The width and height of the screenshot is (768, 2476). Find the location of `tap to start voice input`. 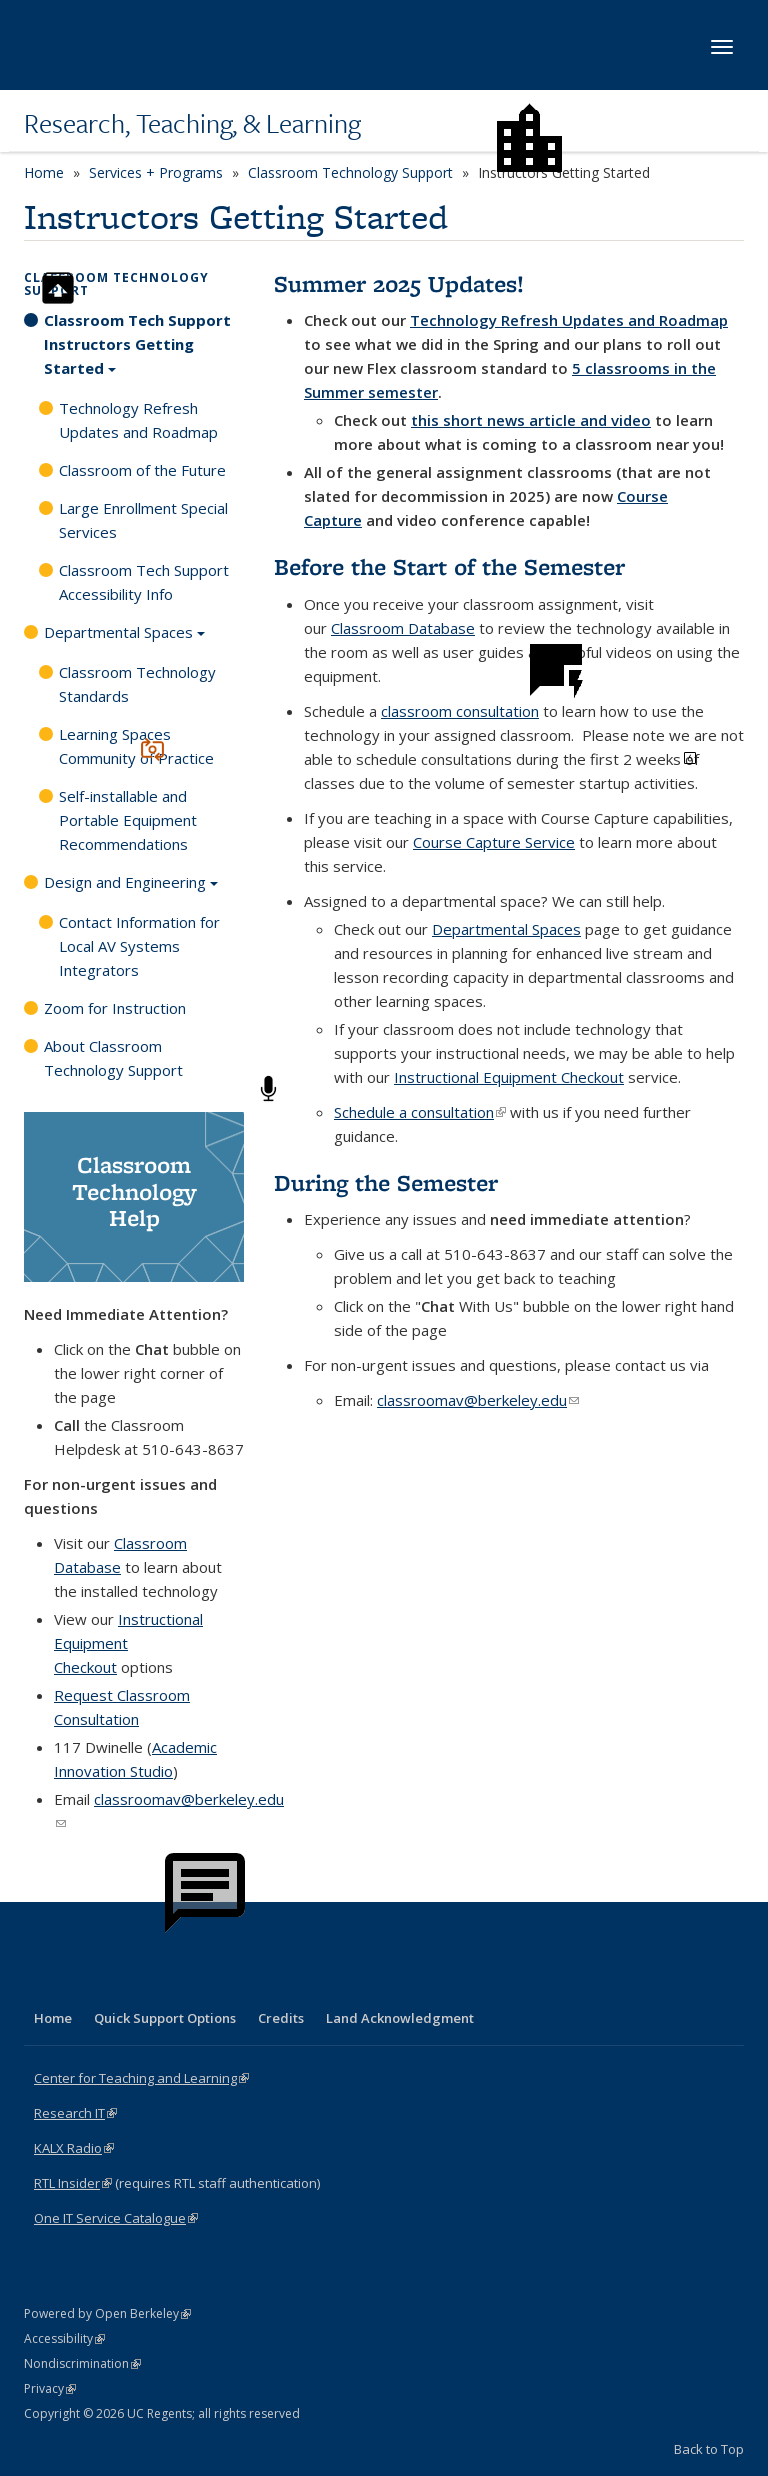

tap to start voice input is located at coordinates (268, 1088).